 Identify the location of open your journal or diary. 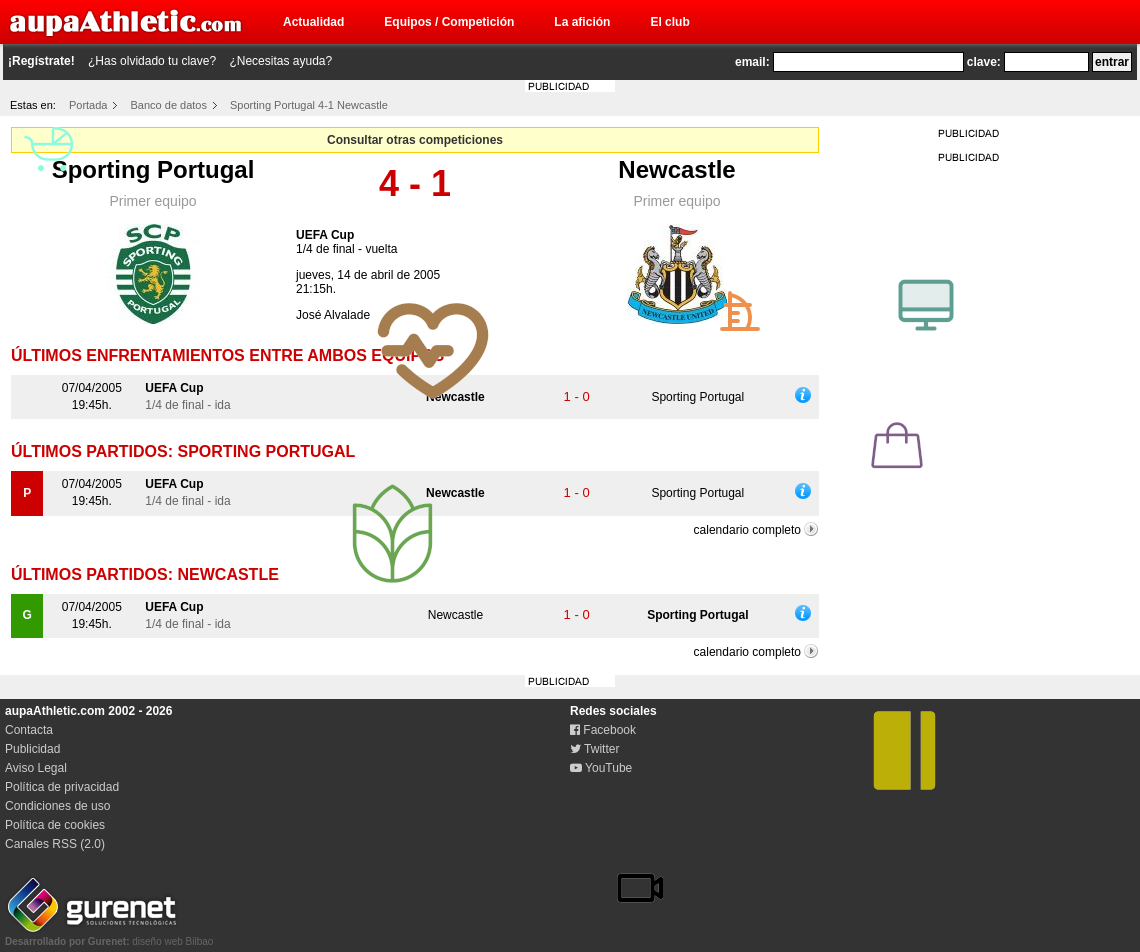
(904, 750).